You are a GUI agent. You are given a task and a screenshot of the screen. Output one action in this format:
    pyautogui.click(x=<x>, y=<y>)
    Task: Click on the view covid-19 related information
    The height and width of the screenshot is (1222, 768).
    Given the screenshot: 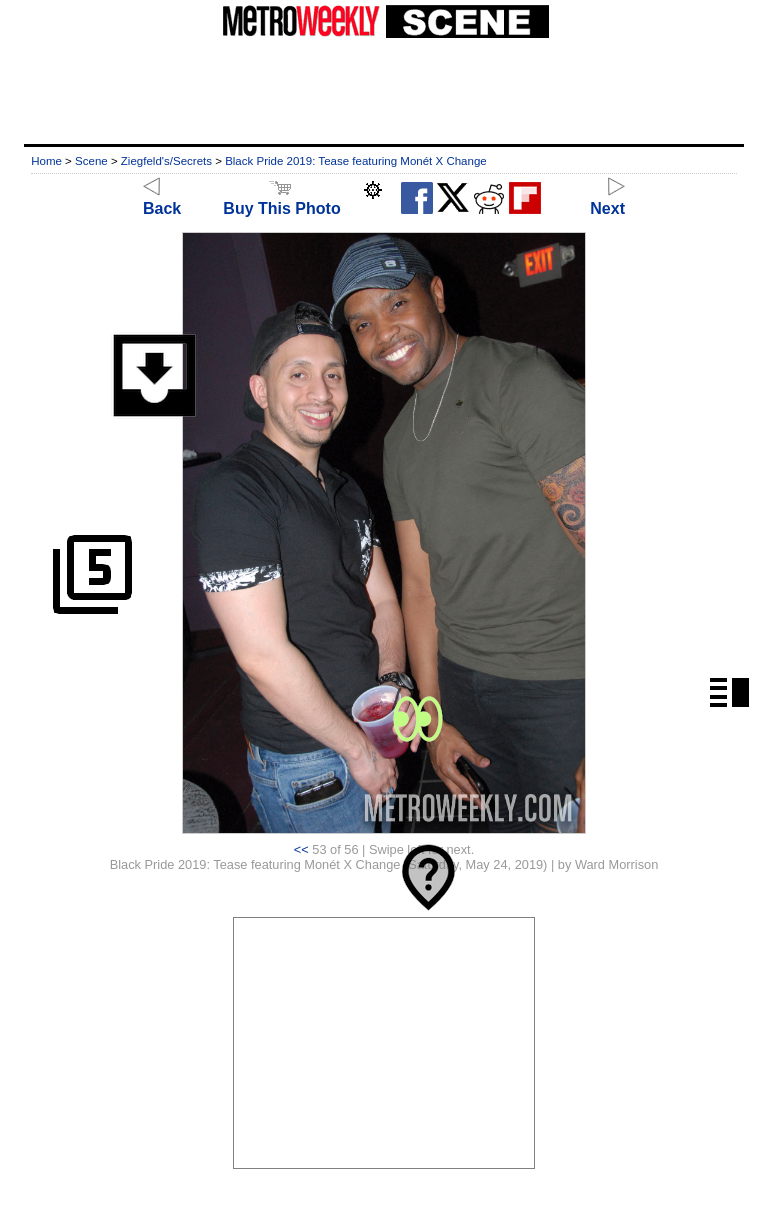 What is the action you would take?
    pyautogui.click(x=373, y=190)
    